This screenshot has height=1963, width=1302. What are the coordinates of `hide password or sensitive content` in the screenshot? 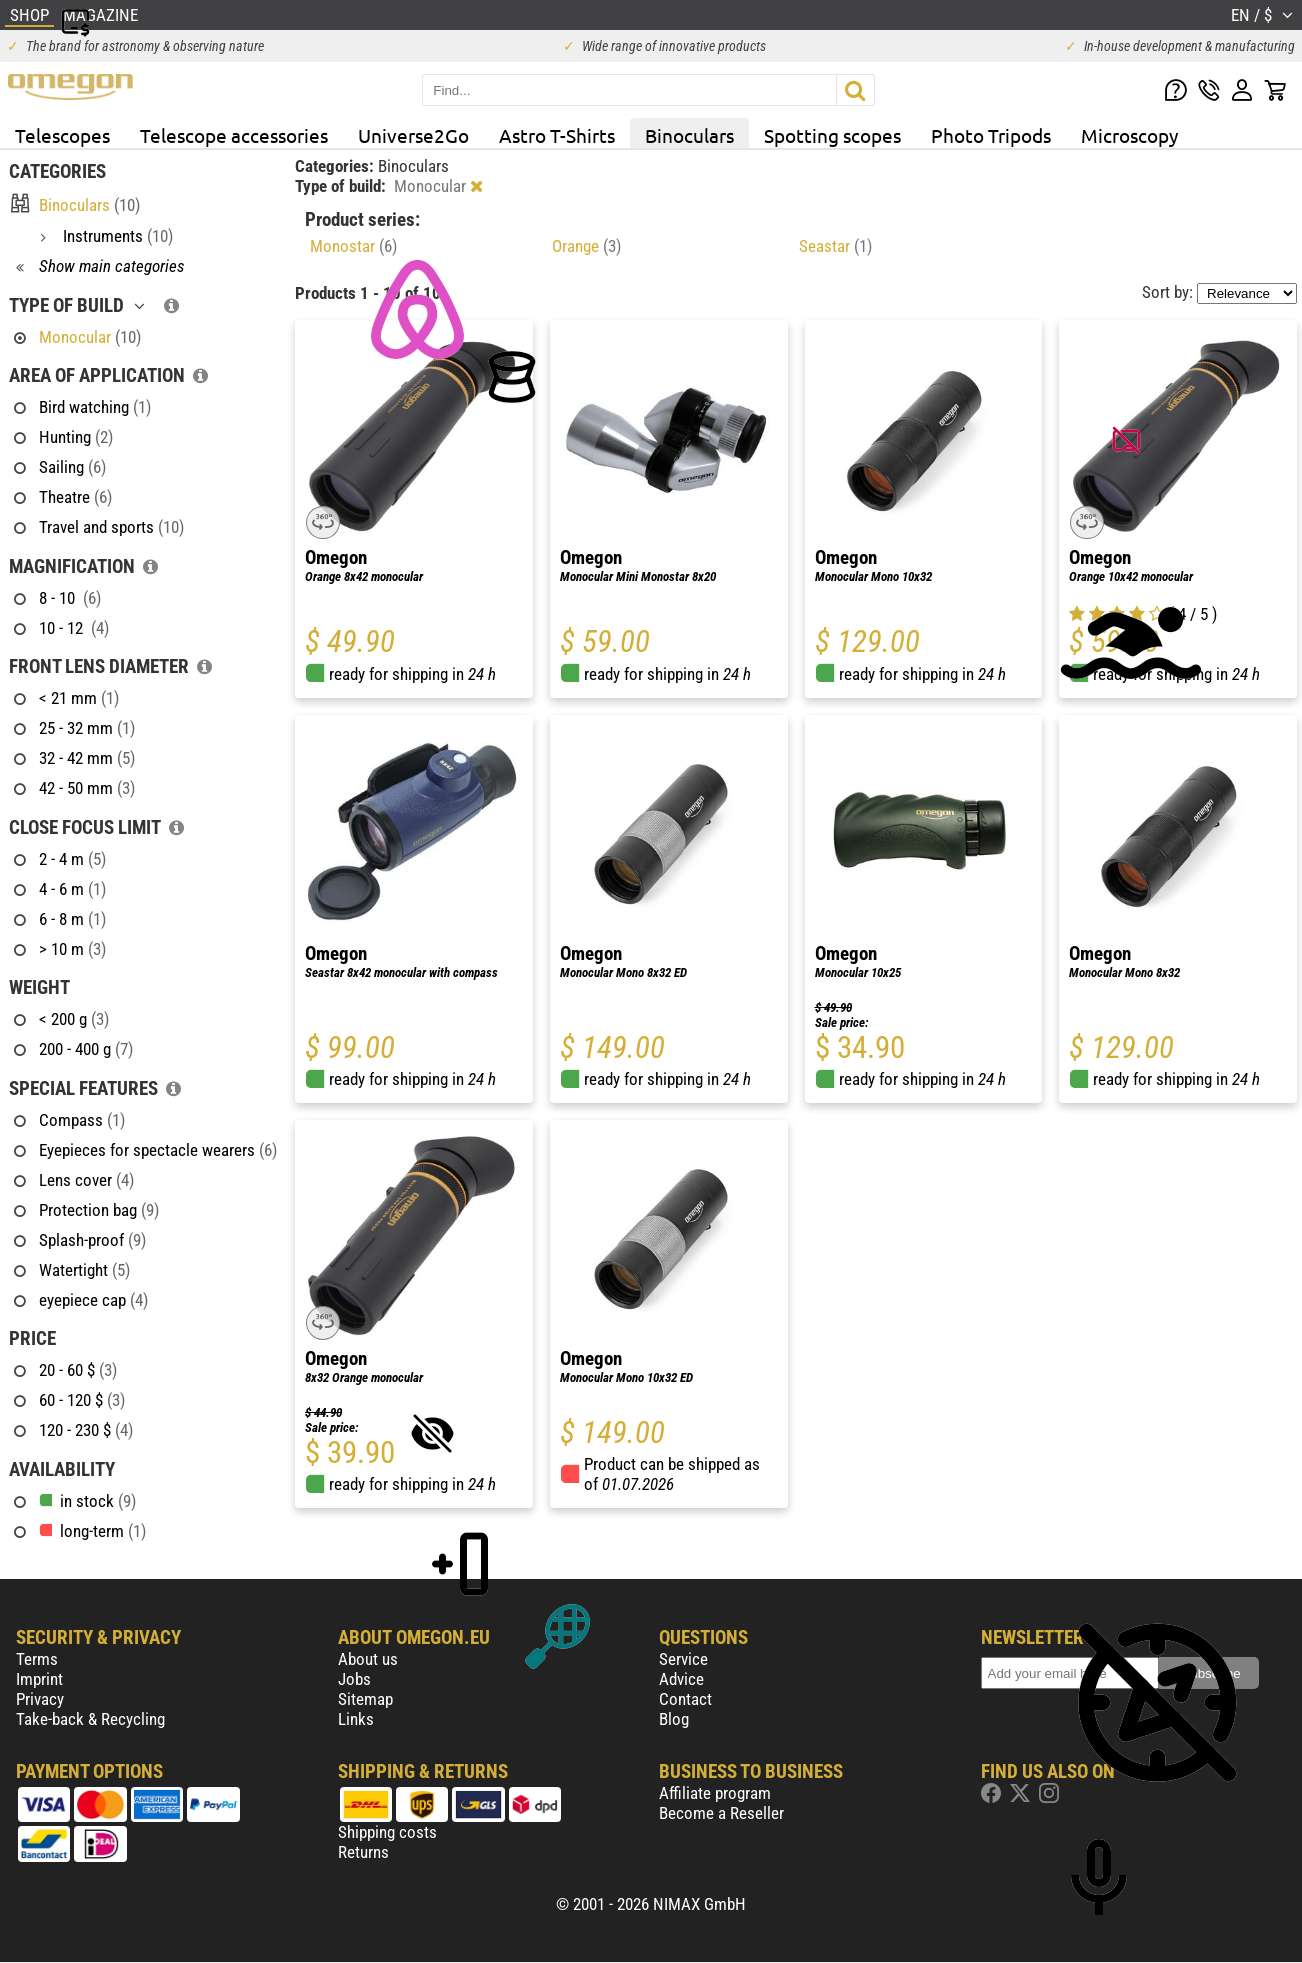 It's located at (432, 1433).